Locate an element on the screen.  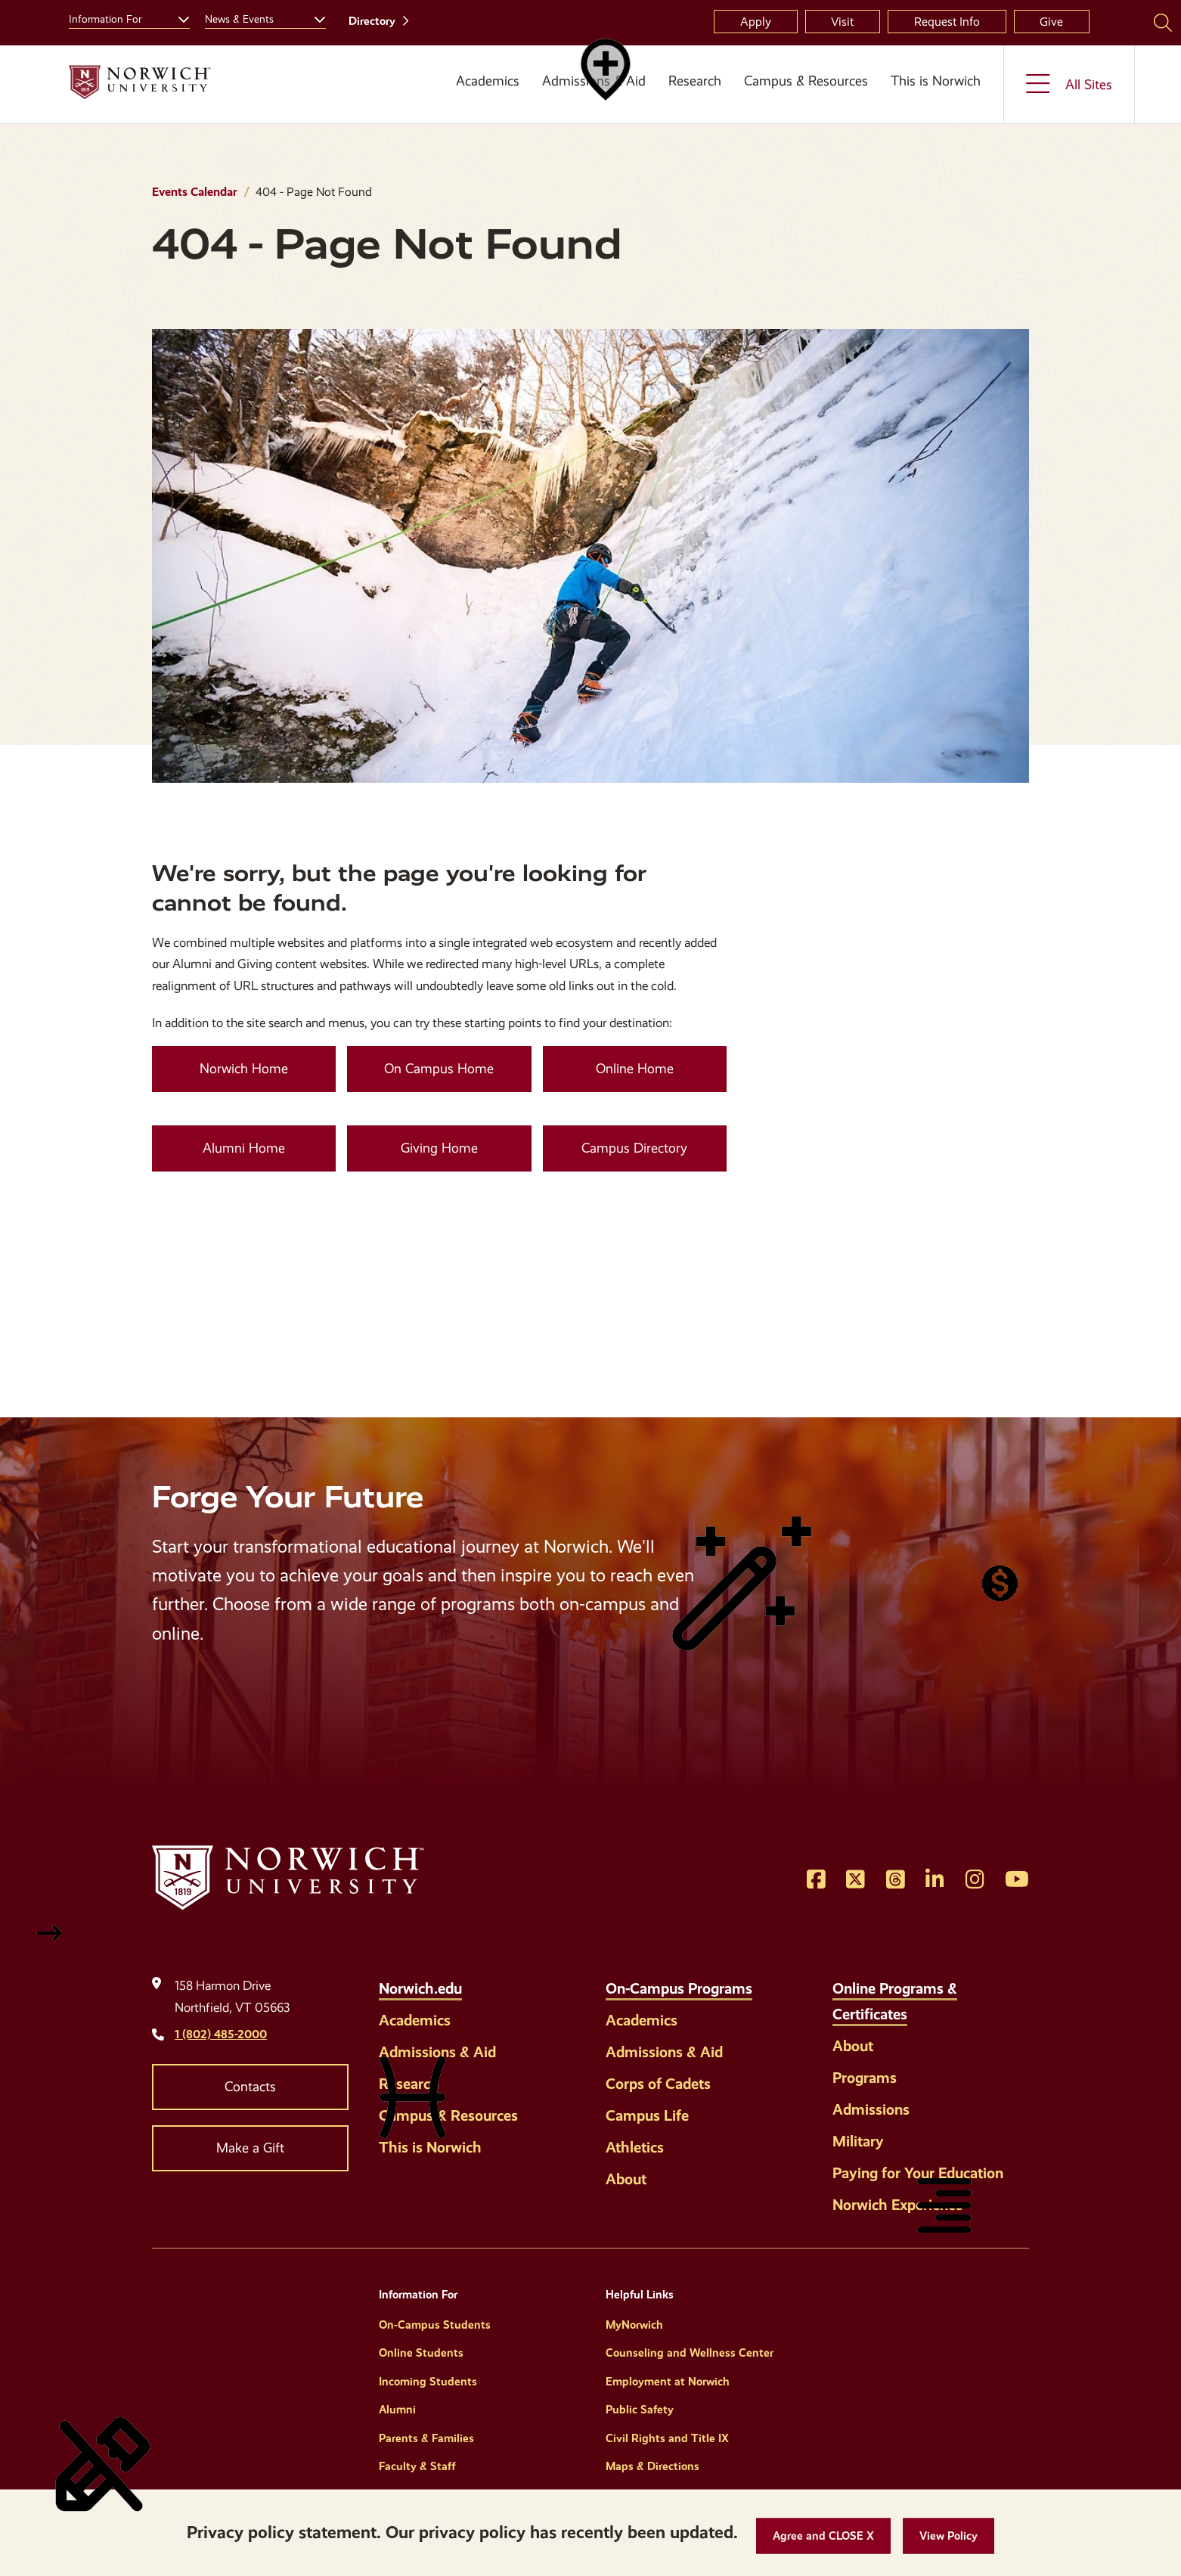
navigate to the next item or step is located at coordinates (49, 1933).